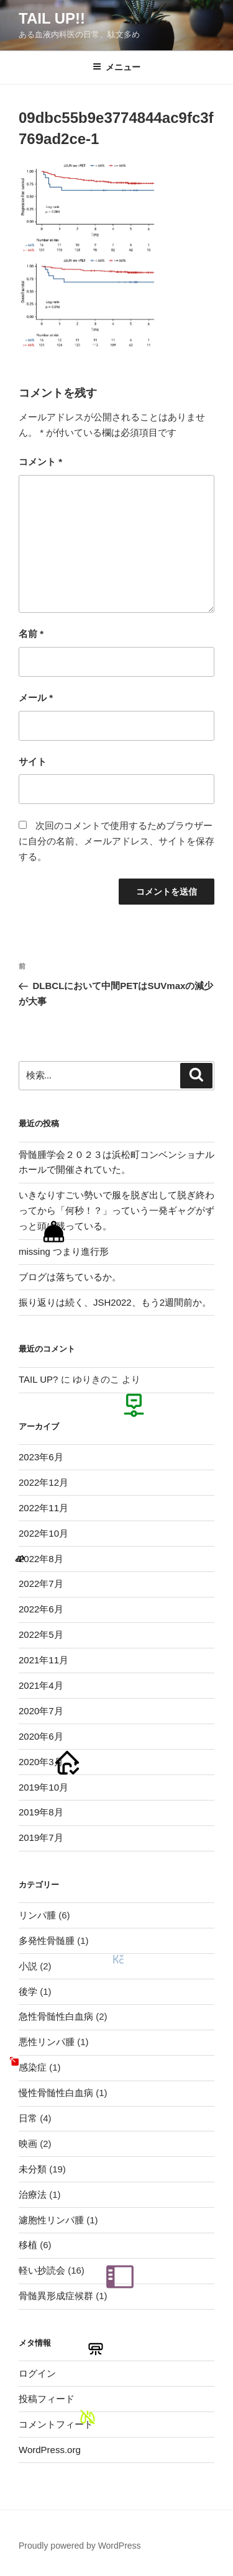 The width and height of the screenshot is (233, 2576). What do you see at coordinates (134, 1404) in the screenshot?
I see `remove an event from the timeline` at bounding box center [134, 1404].